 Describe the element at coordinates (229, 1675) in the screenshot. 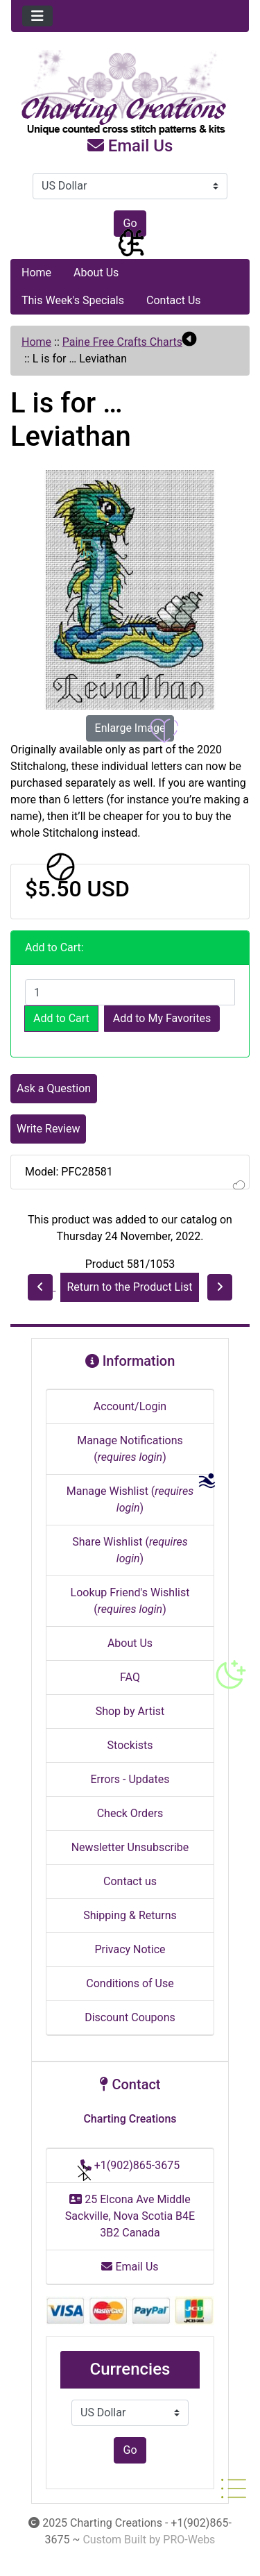

I see `enable dark mode or night theme` at that location.